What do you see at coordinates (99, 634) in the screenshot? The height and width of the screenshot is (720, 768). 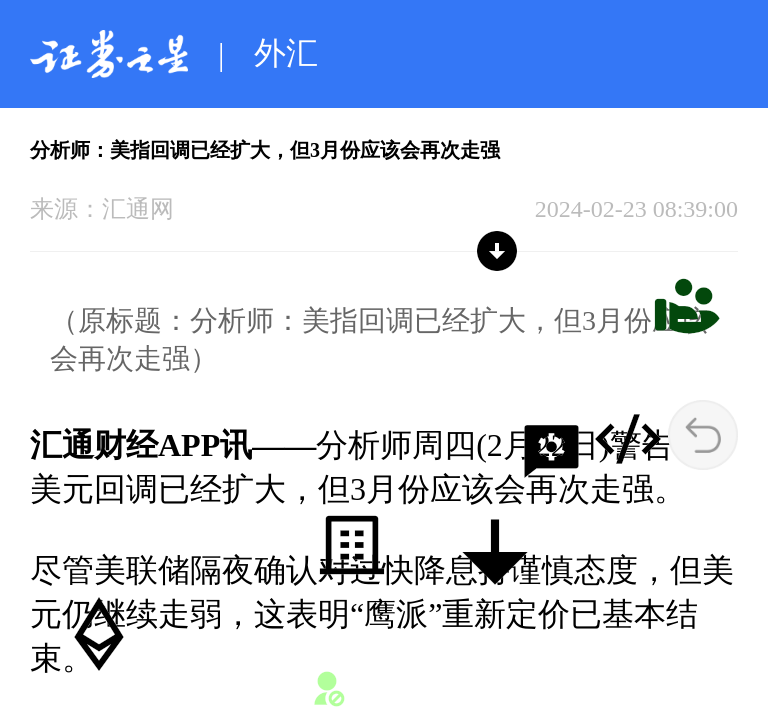 I see `view ethereum wallet balance` at bounding box center [99, 634].